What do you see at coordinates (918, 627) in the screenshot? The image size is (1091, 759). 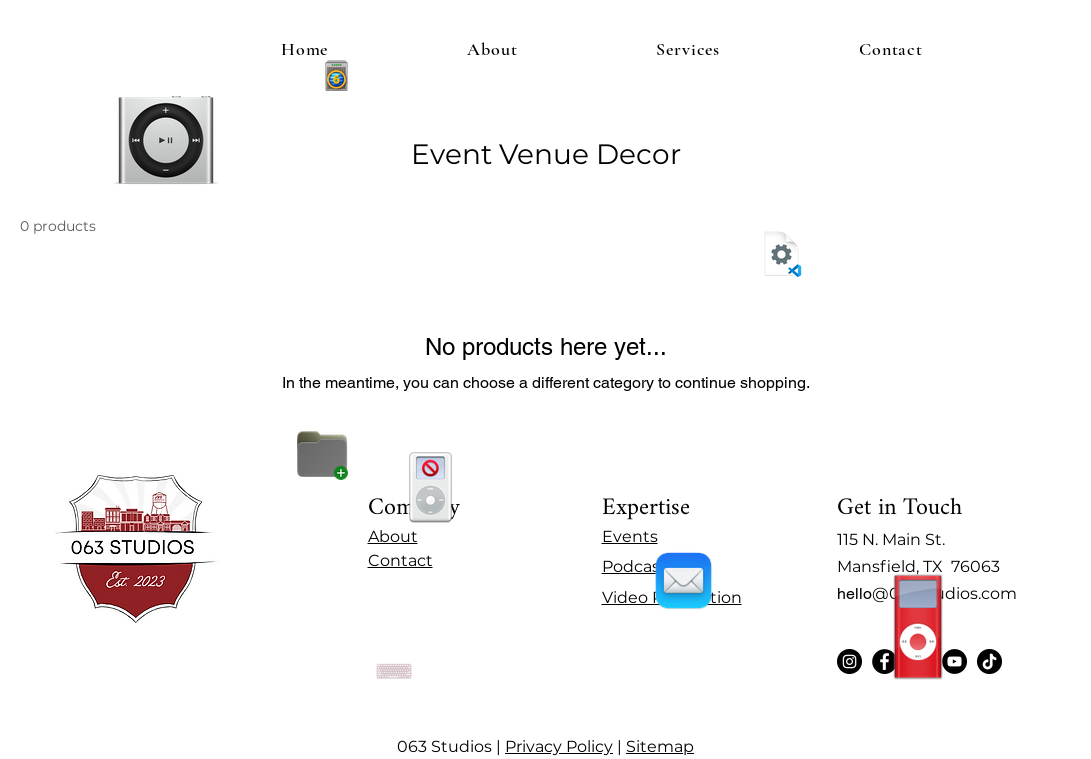 I see `indicates a connected iPod nano device` at bounding box center [918, 627].